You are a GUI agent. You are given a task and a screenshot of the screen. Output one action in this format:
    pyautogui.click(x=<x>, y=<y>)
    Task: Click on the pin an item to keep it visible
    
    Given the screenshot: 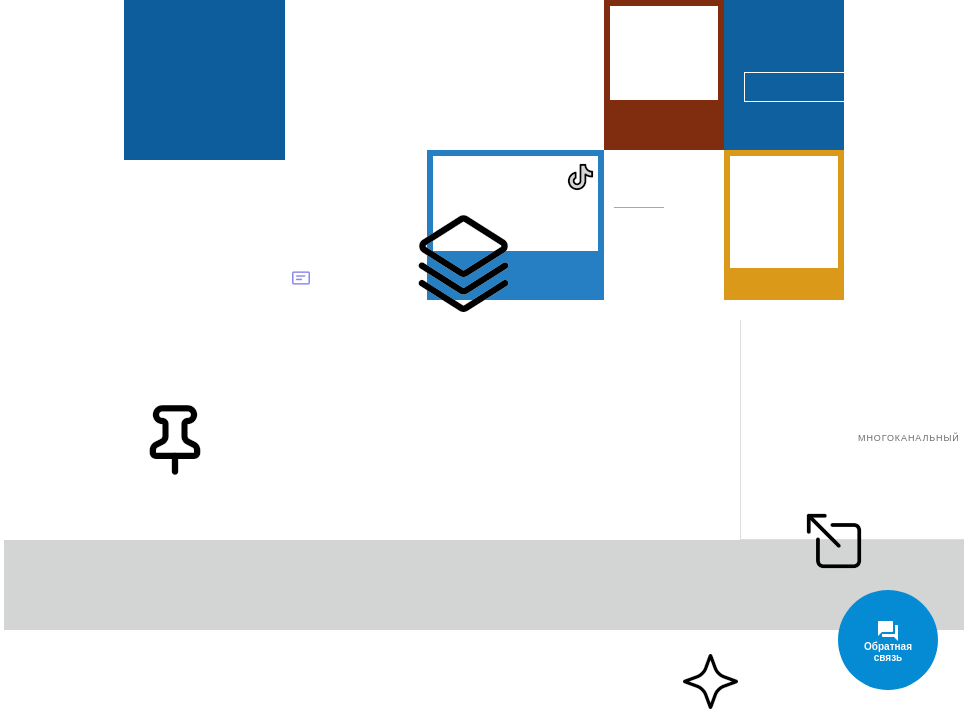 What is the action you would take?
    pyautogui.click(x=175, y=440)
    